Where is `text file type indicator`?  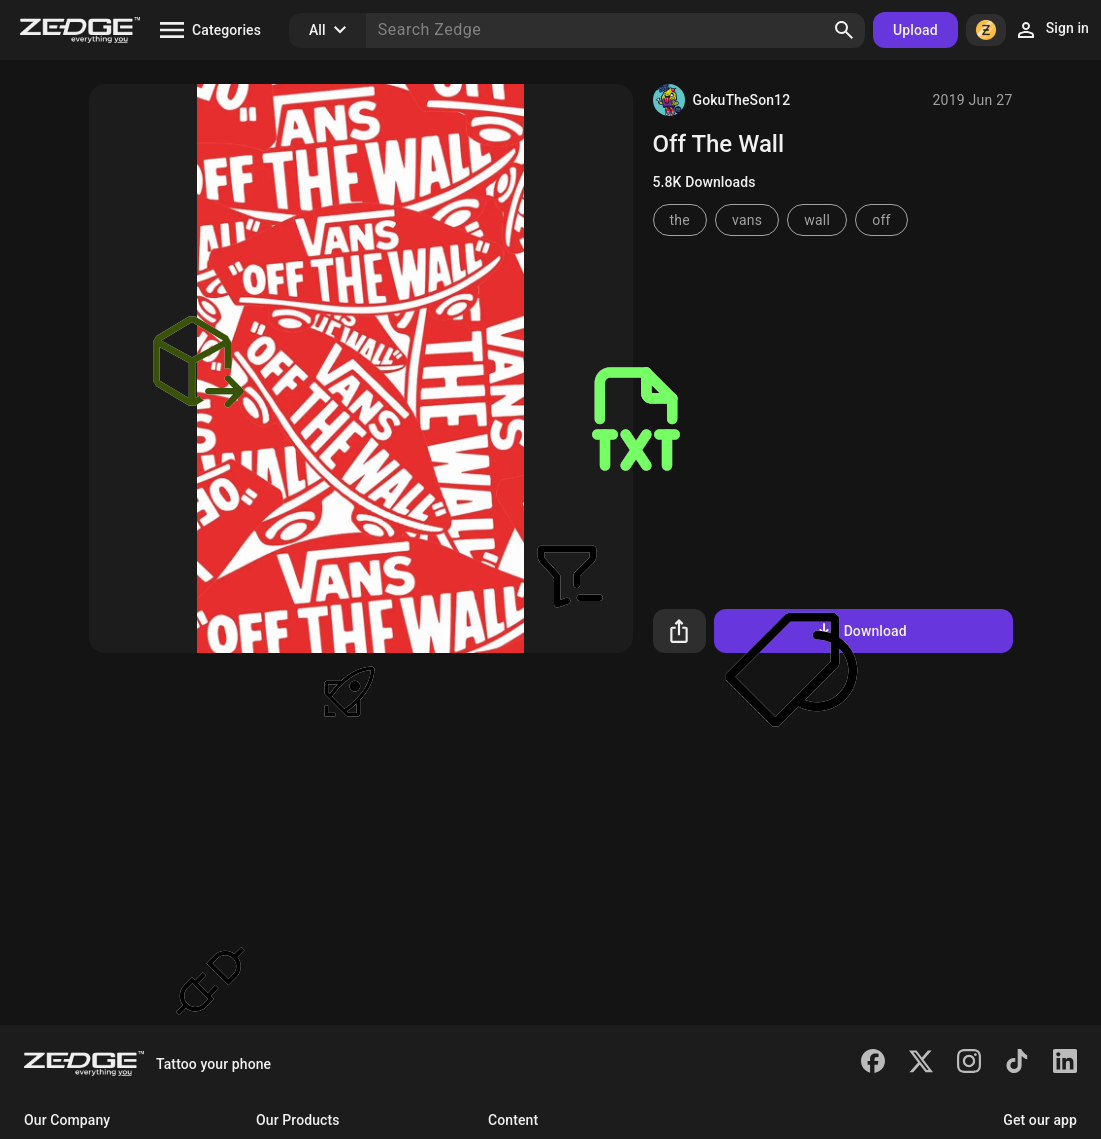
text file type indicator is located at coordinates (636, 419).